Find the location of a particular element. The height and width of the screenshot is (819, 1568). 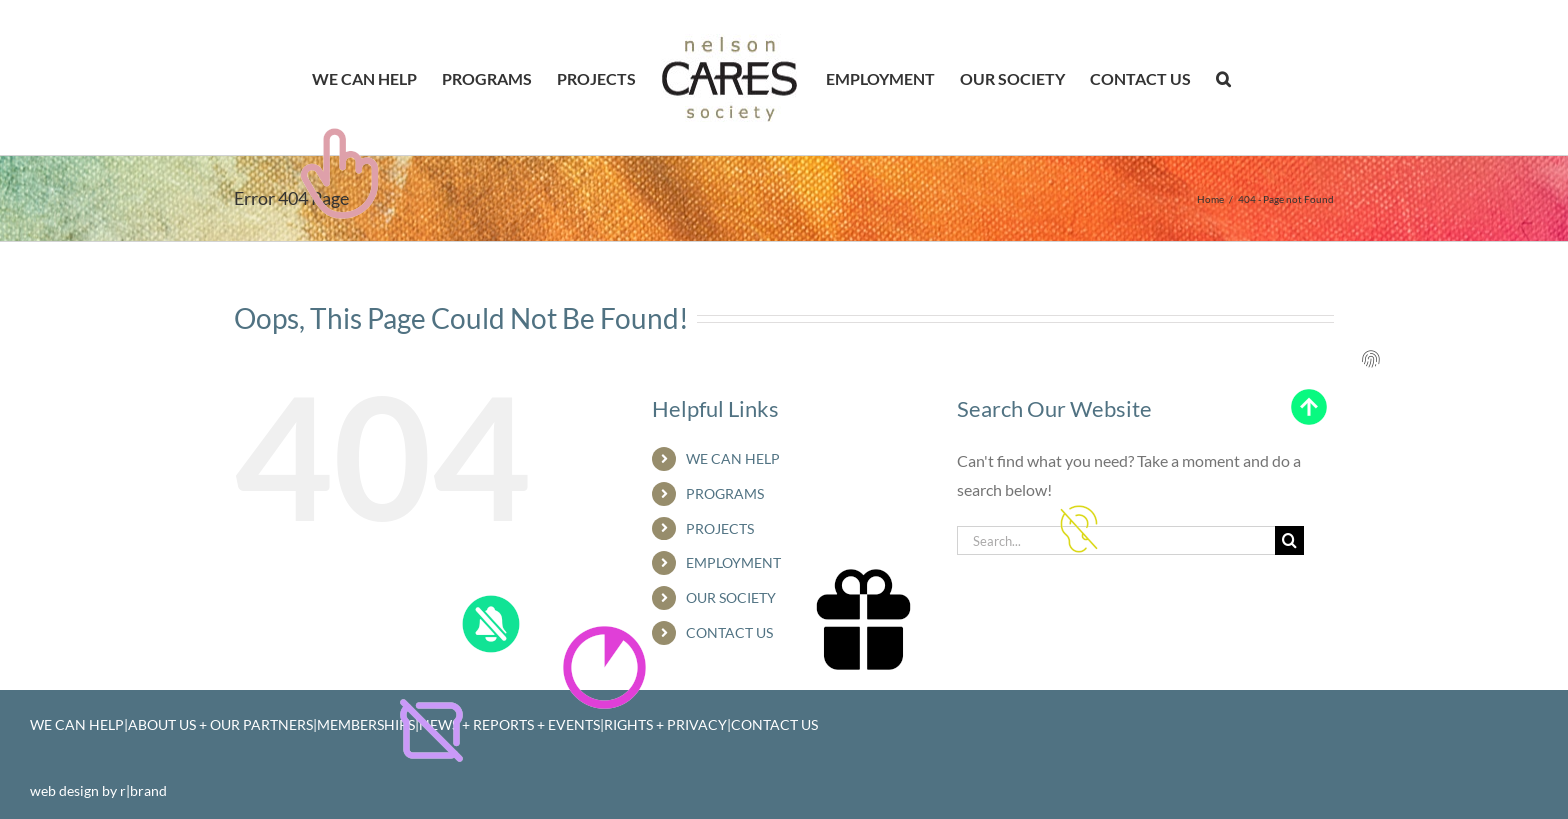

indicates gluten-free or bread-free option is located at coordinates (431, 730).